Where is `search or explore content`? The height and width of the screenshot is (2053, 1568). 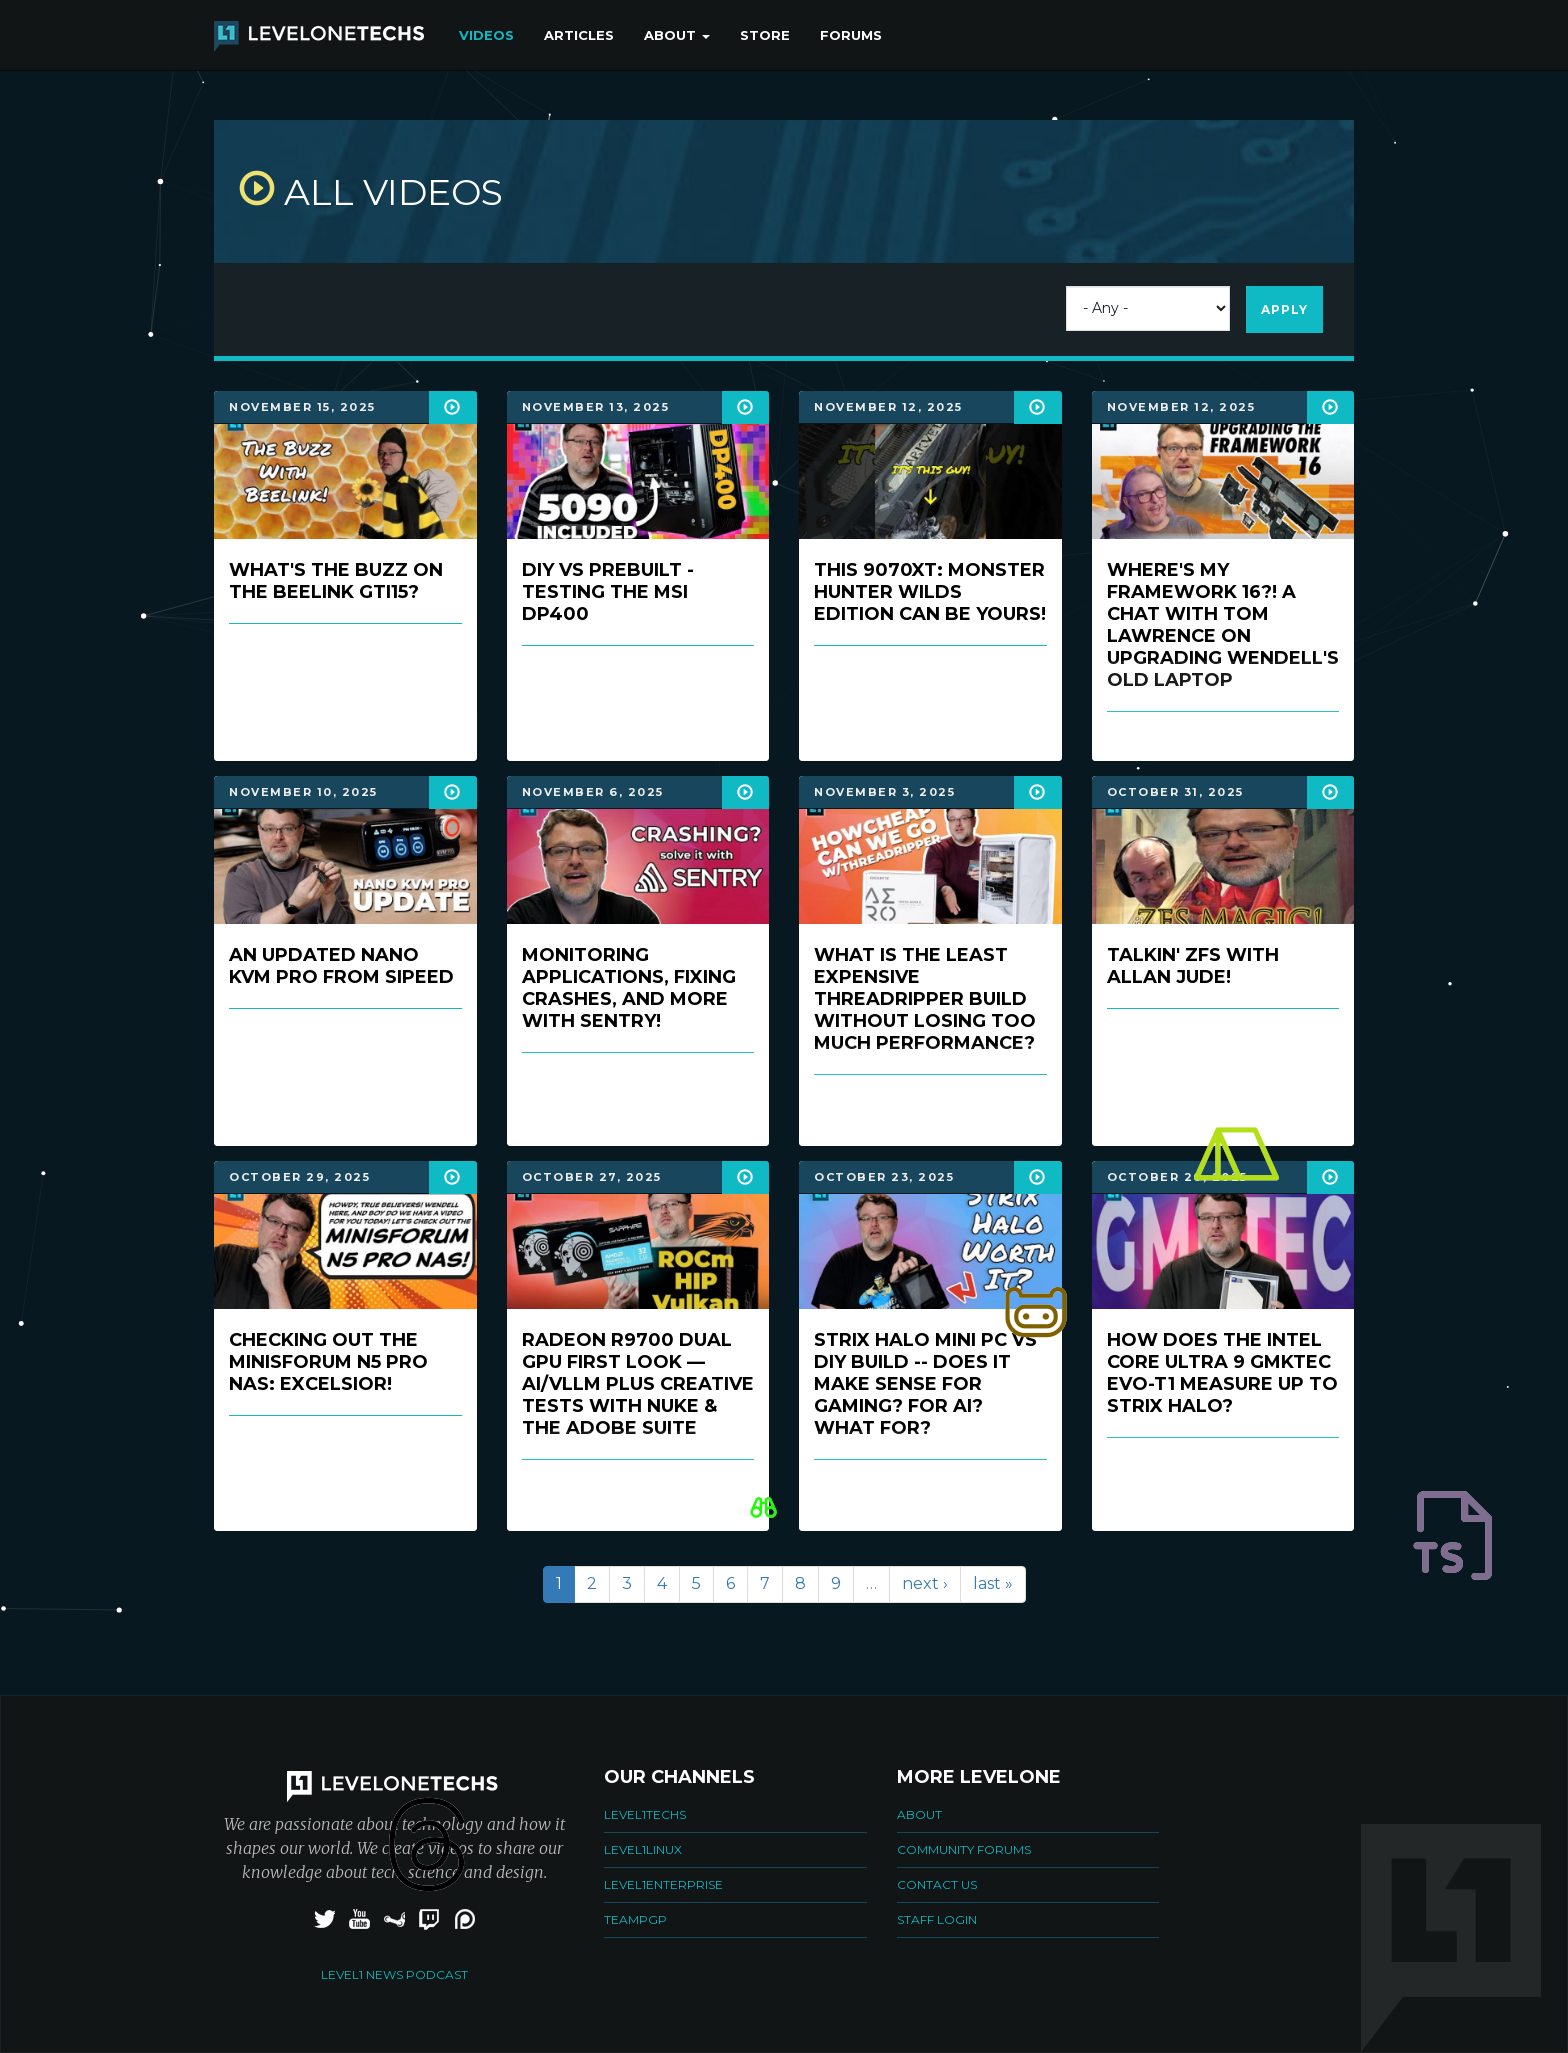 search or explore content is located at coordinates (763, 1507).